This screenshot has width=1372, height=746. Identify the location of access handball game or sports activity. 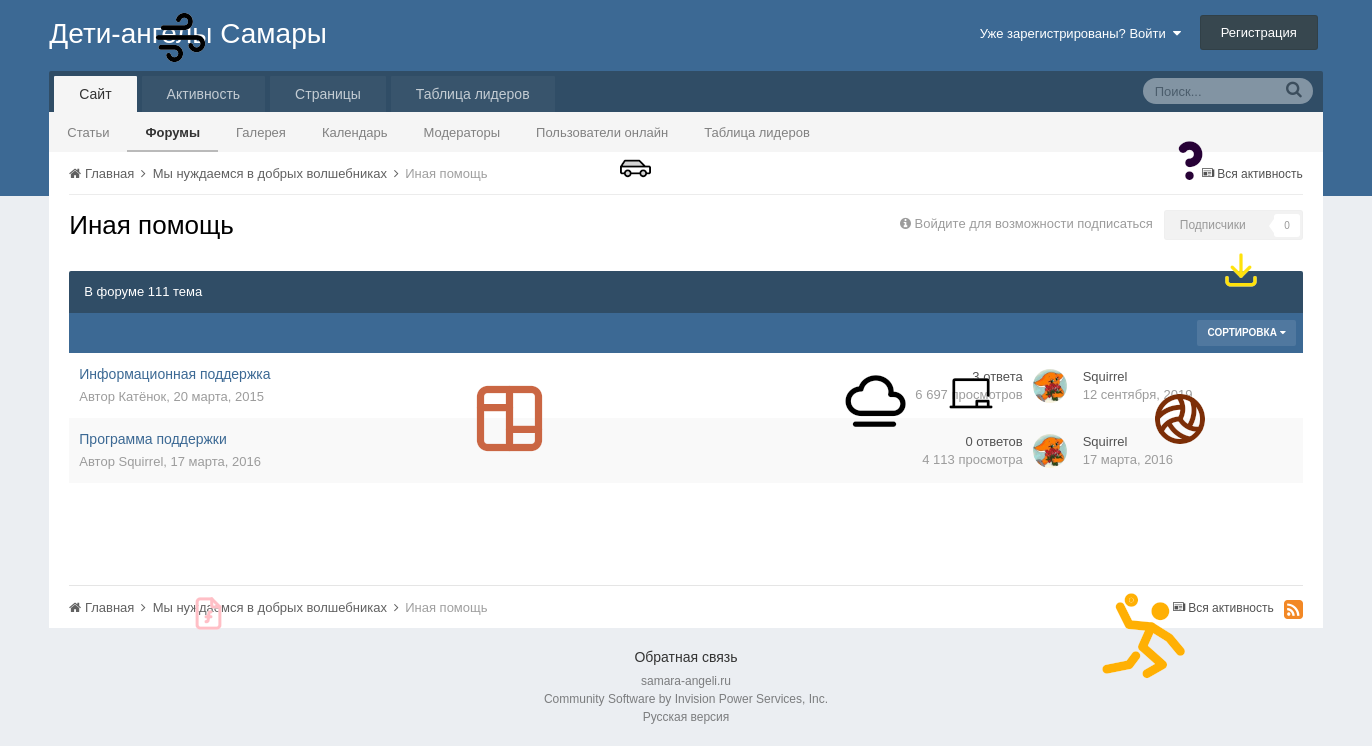
(1142, 633).